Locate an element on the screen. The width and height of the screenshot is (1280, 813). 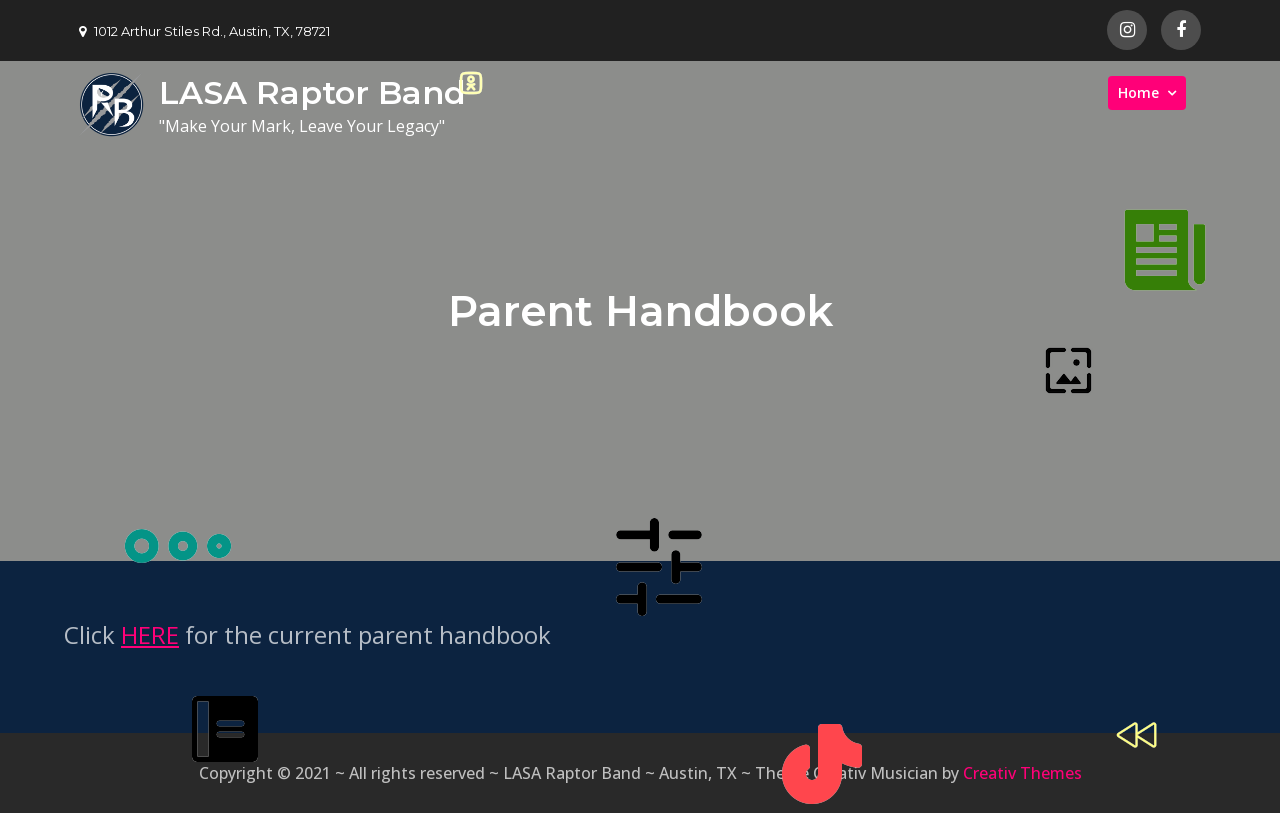
adjust settings or preferences is located at coordinates (659, 567).